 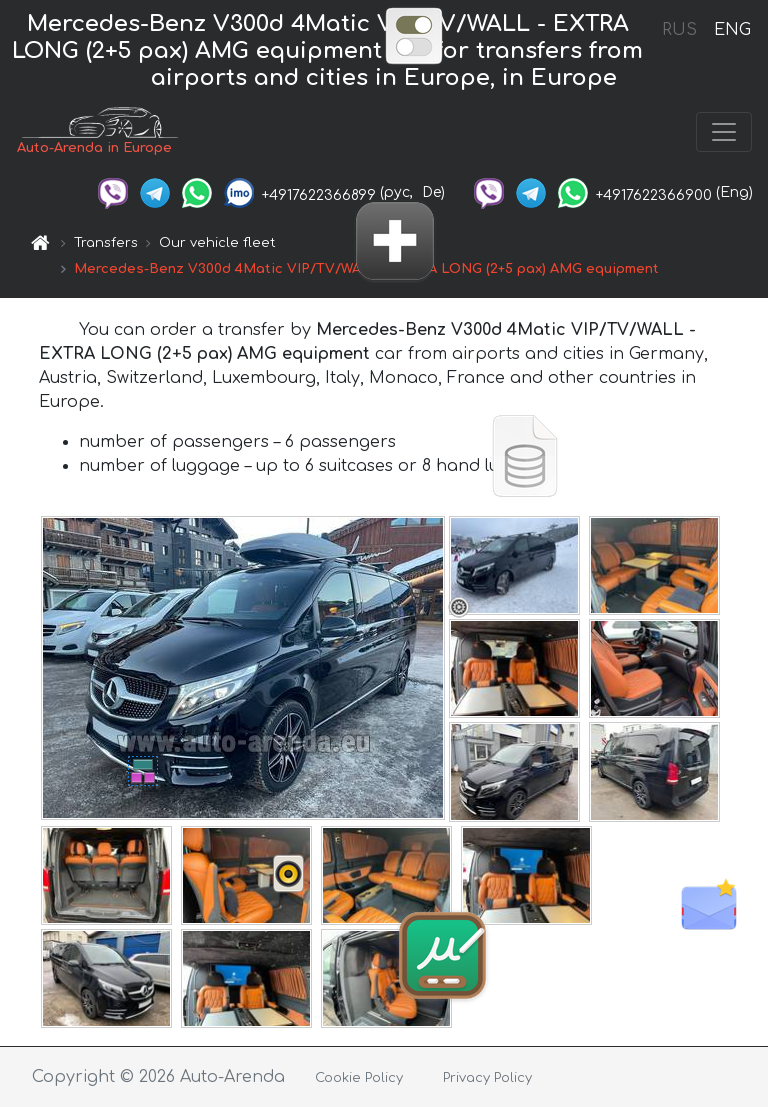 I want to click on select all items in the current view, so click(x=143, y=771).